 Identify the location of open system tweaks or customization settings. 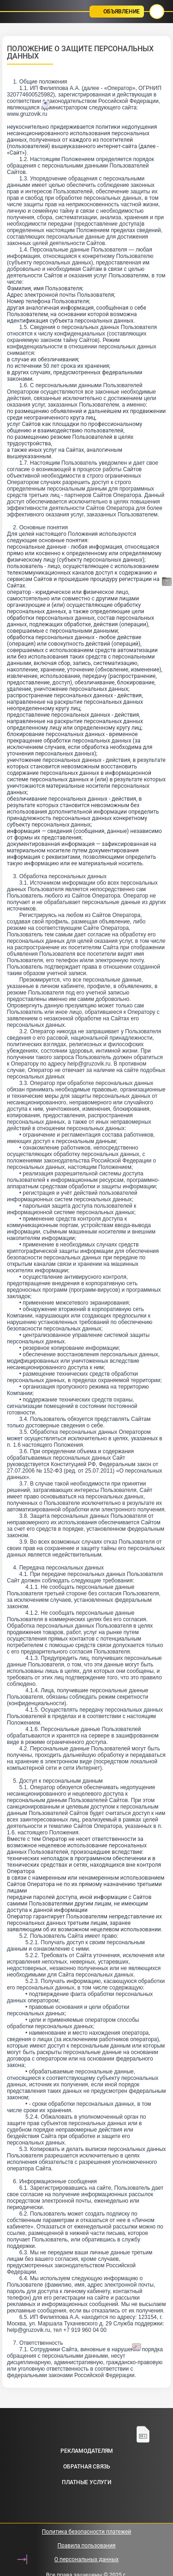
(46, 104).